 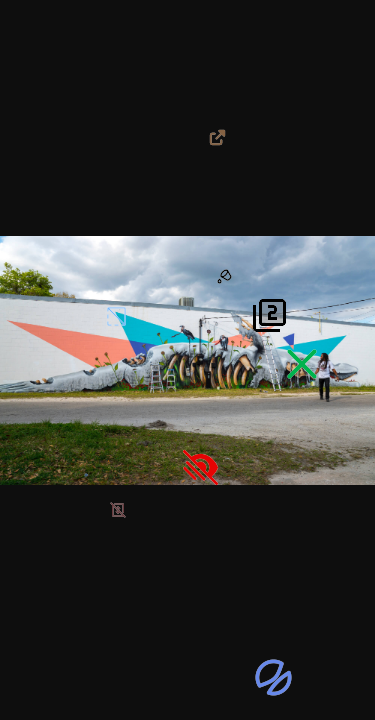 I want to click on indicates 2 items selected or stacked, so click(x=269, y=315).